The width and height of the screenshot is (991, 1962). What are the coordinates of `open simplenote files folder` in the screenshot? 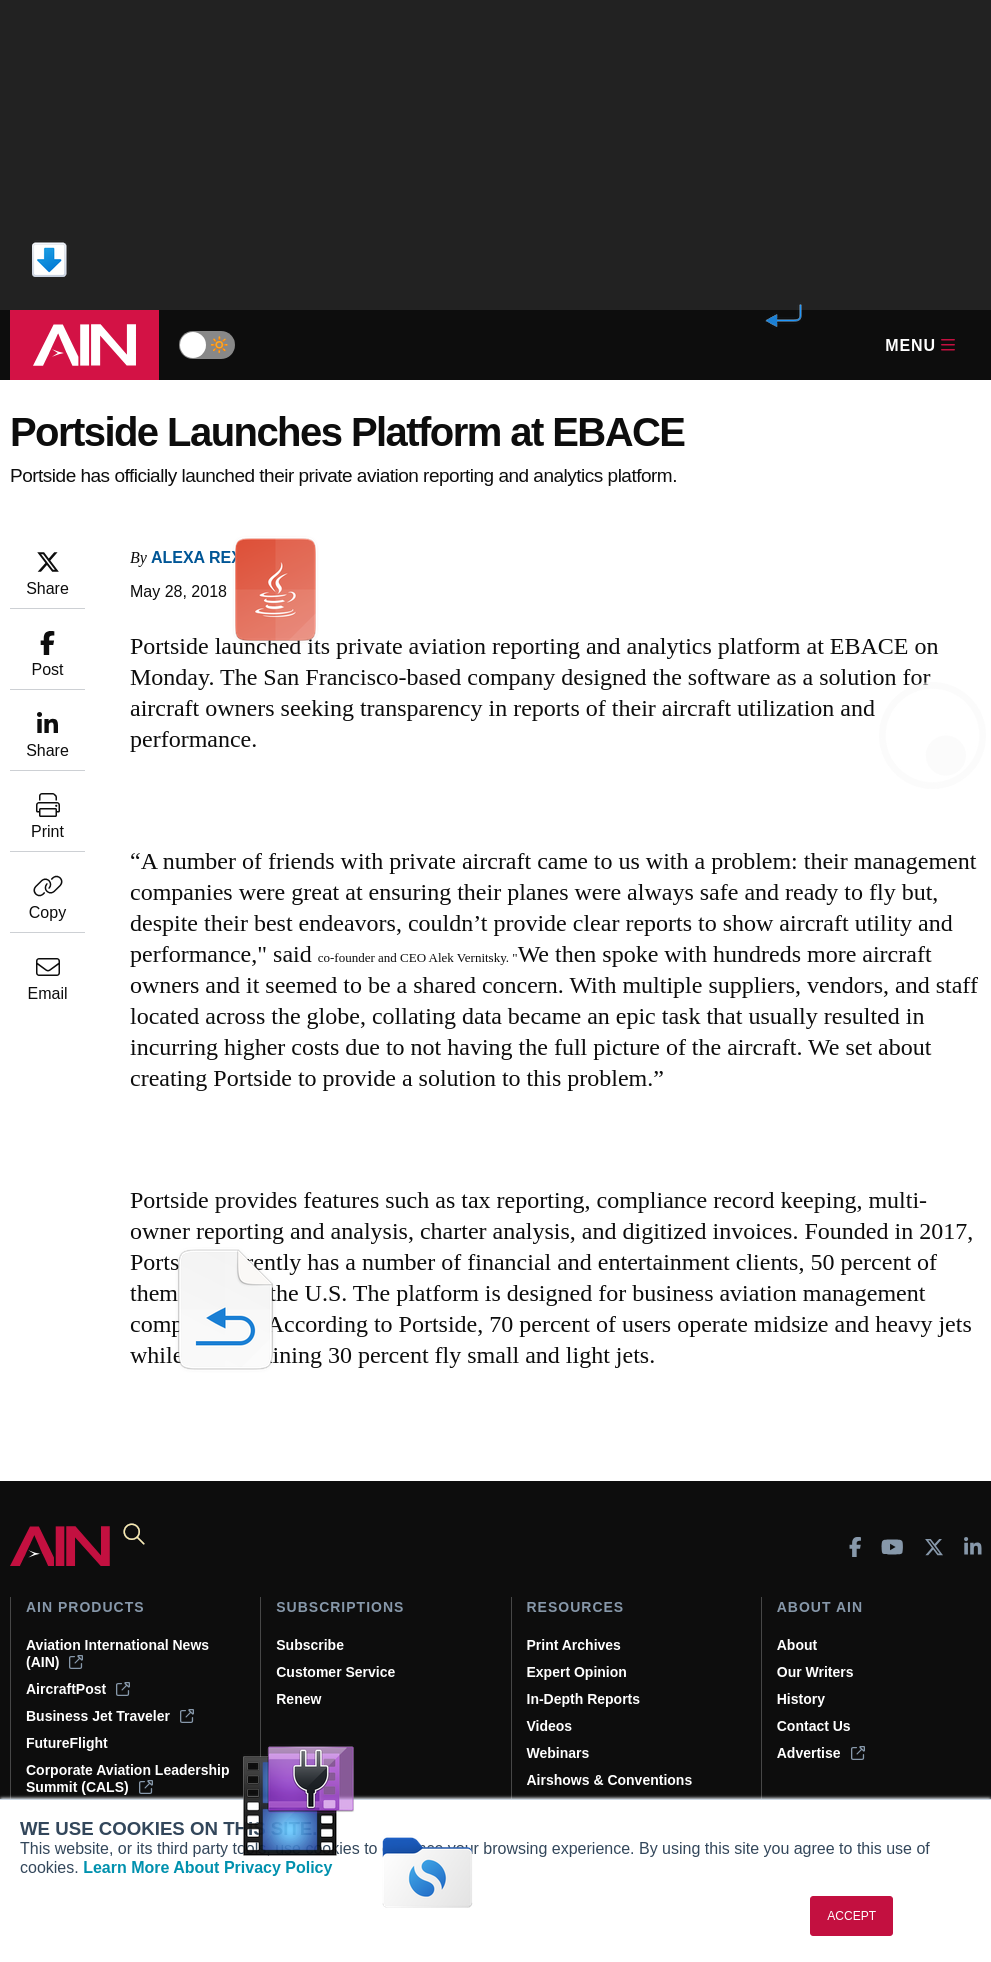 It's located at (427, 1875).